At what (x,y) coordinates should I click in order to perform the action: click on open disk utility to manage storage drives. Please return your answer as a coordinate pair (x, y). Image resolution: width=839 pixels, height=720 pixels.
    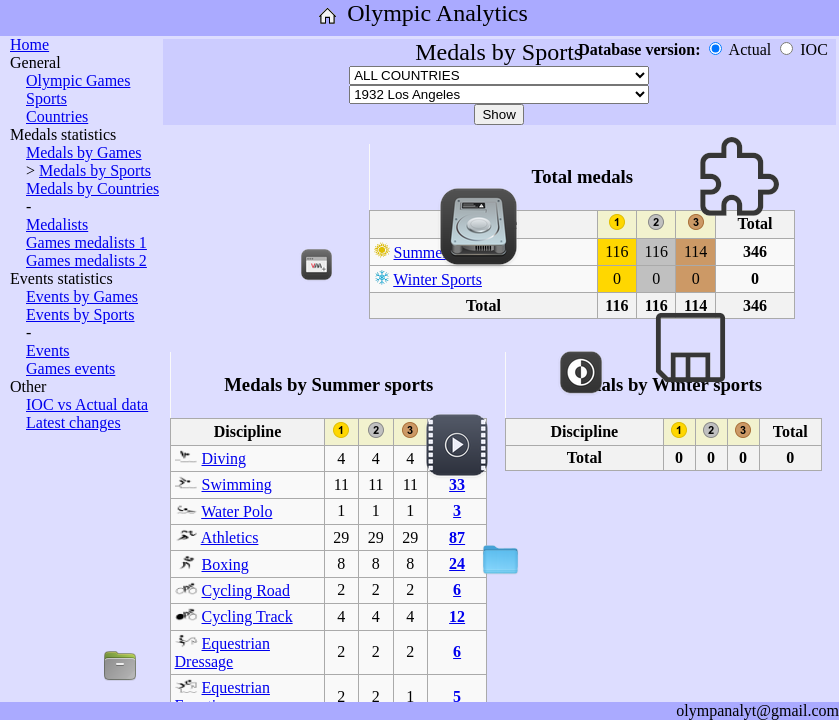
    Looking at the image, I should click on (478, 226).